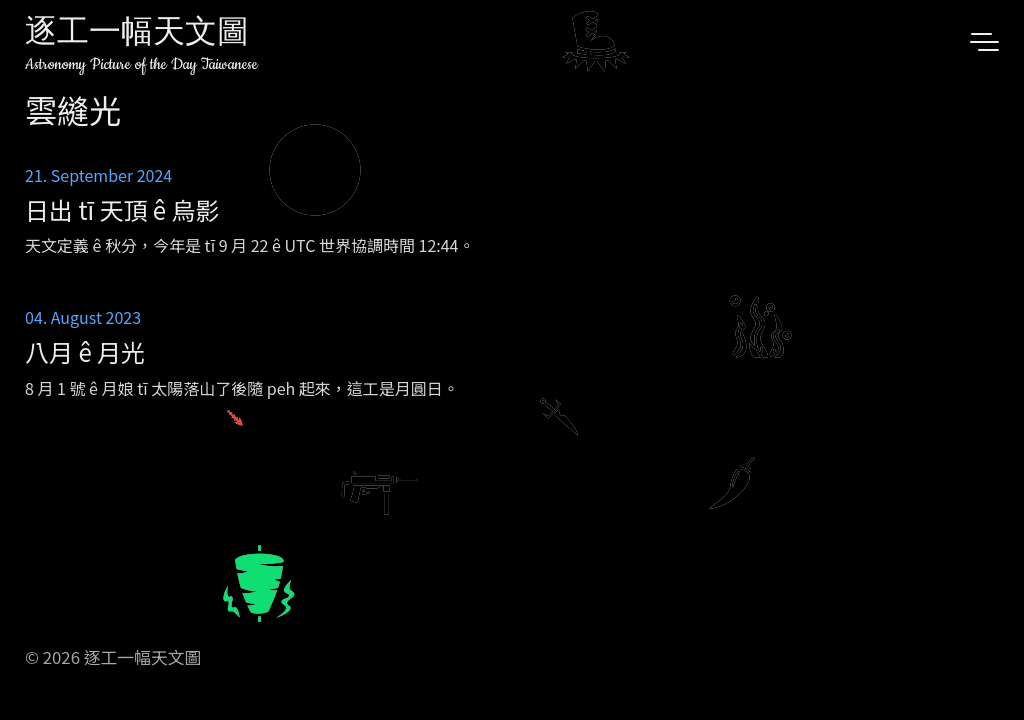 The width and height of the screenshot is (1024, 720). I want to click on select the grease gun weapon, so click(379, 493).